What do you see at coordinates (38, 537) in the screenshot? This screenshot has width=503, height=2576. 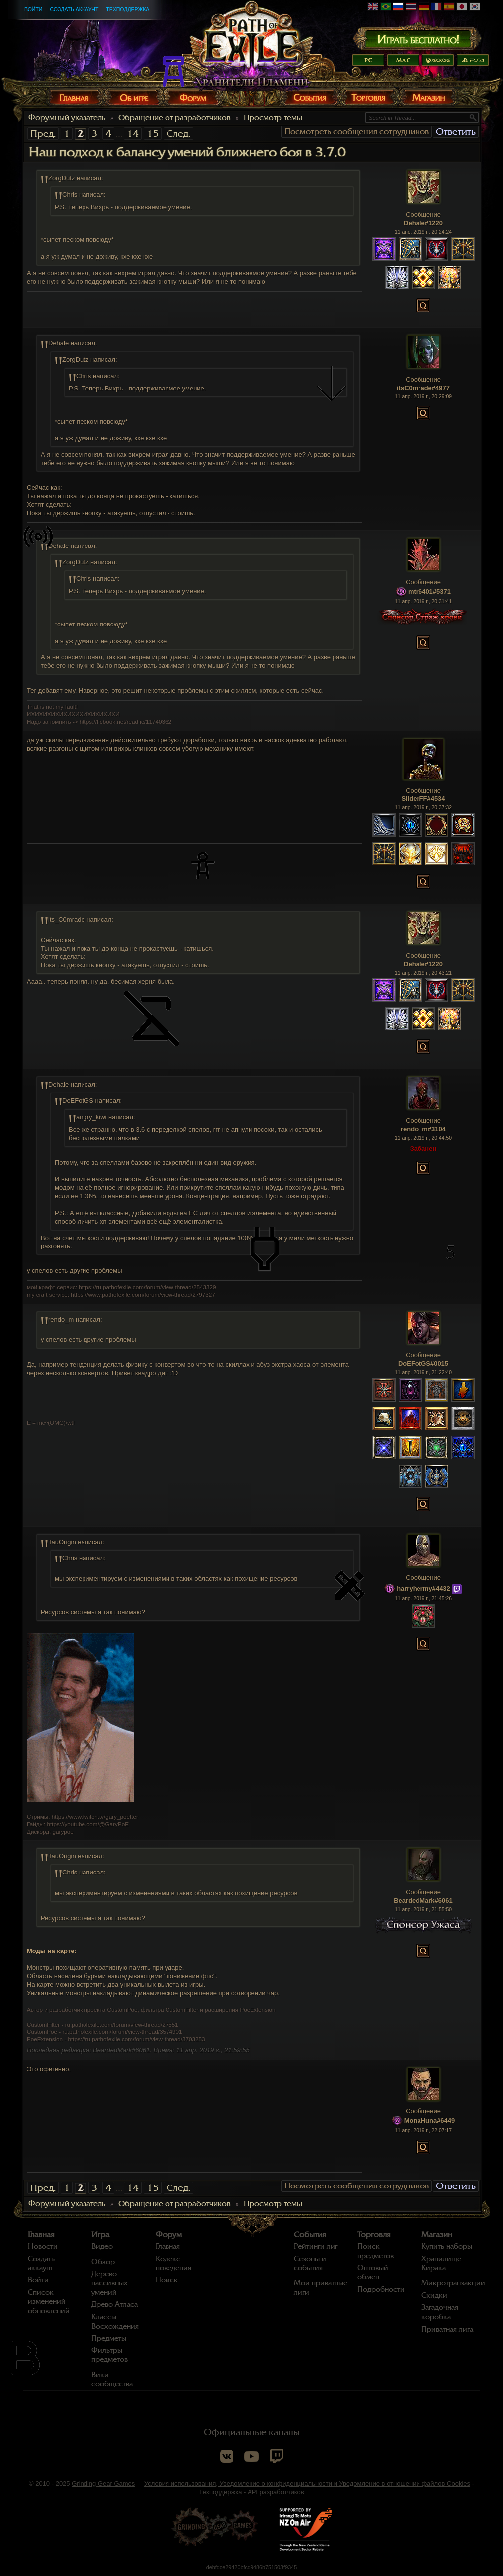 I see `access radio or audio streaming` at bounding box center [38, 537].